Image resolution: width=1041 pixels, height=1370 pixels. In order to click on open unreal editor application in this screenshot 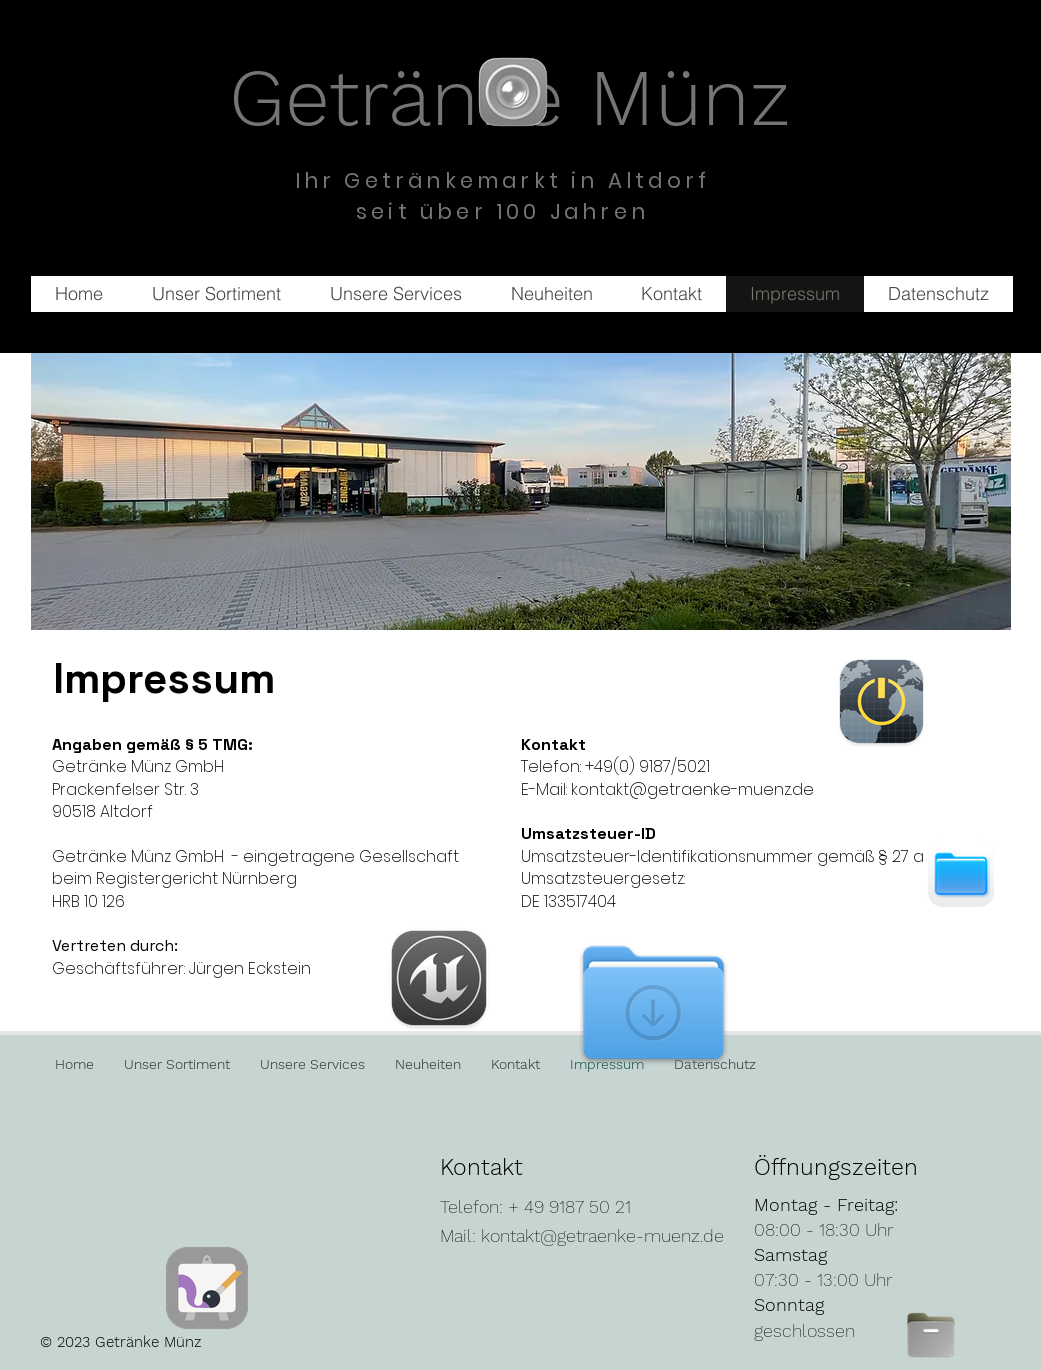, I will do `click(439, 978)`.